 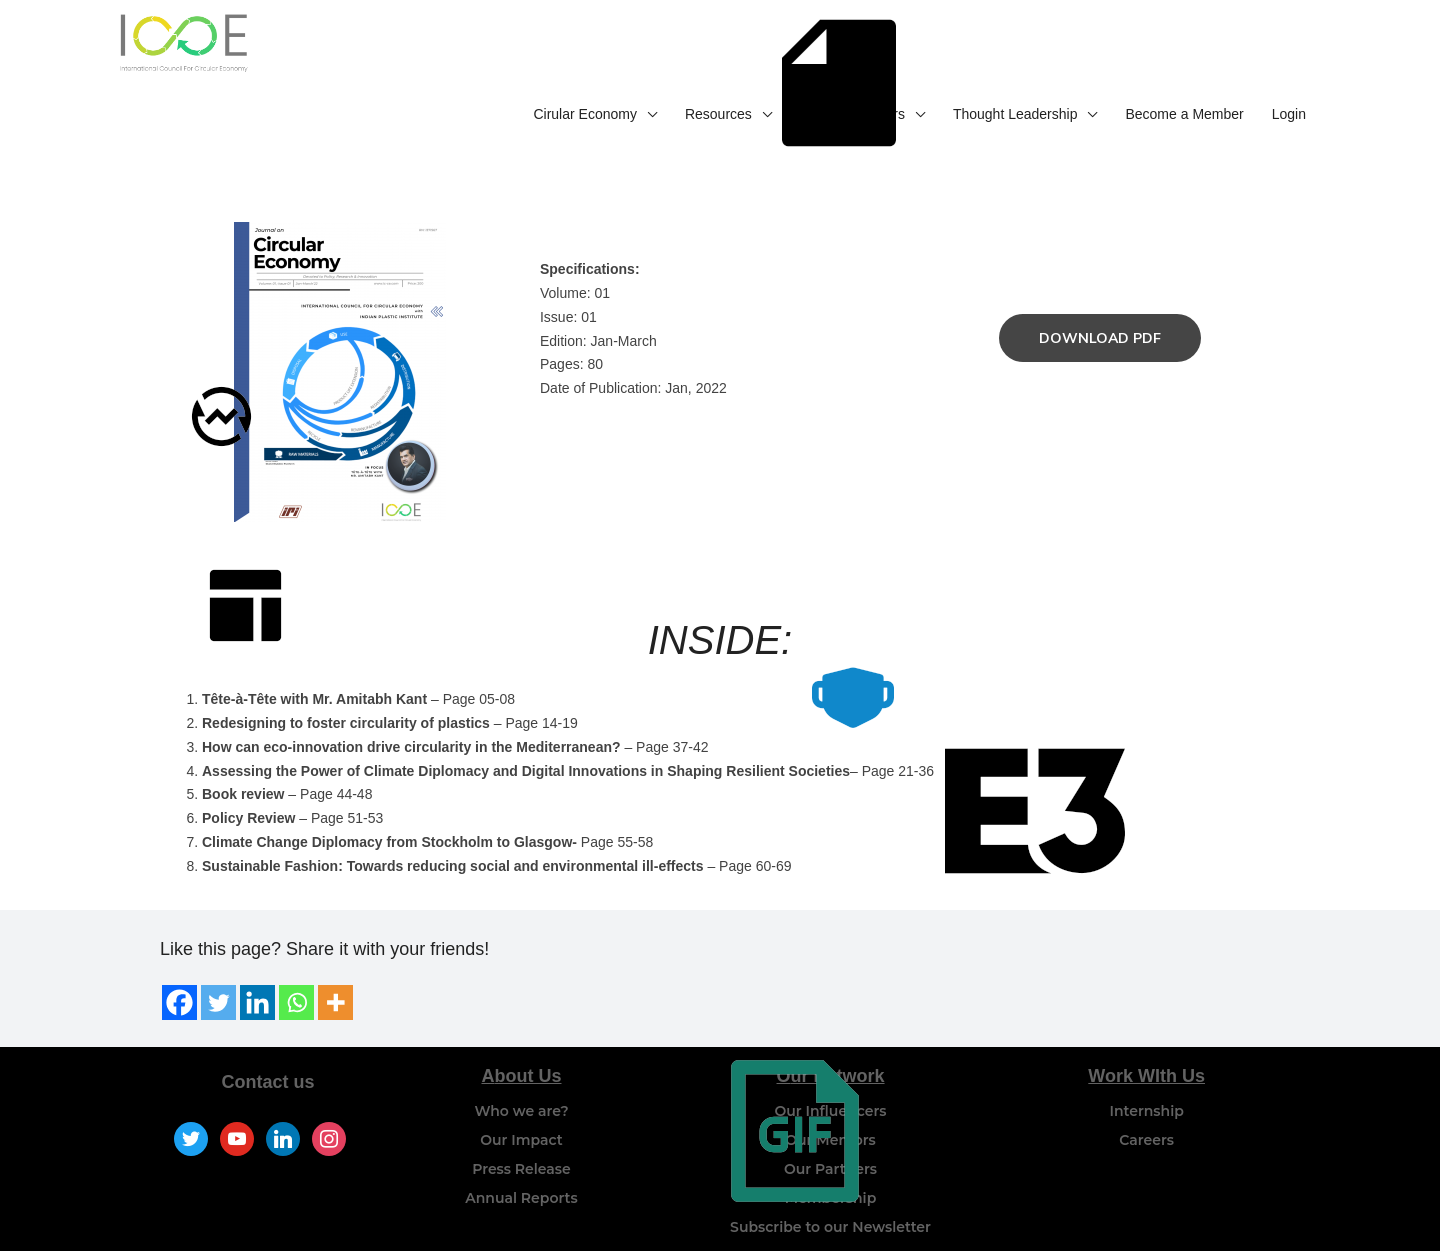 I want to click on view or open a document, so click(x=839, y=83).